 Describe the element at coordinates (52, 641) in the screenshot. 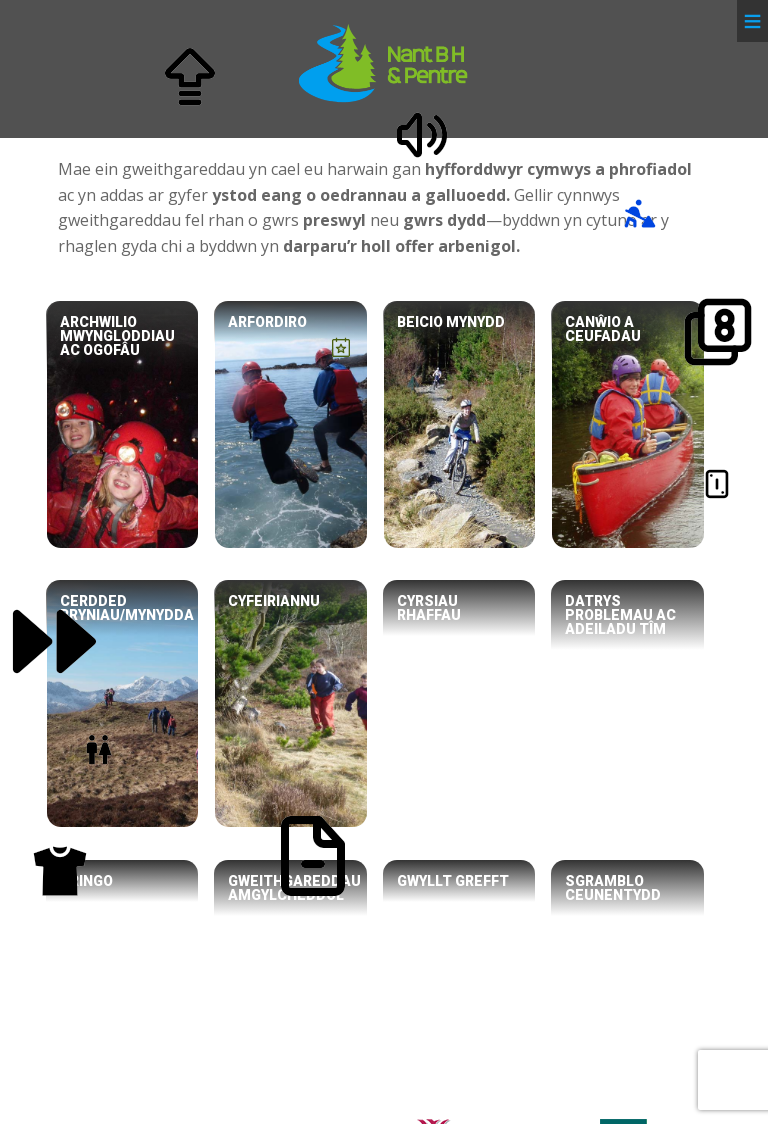

I see `skip to the next track` at that location.